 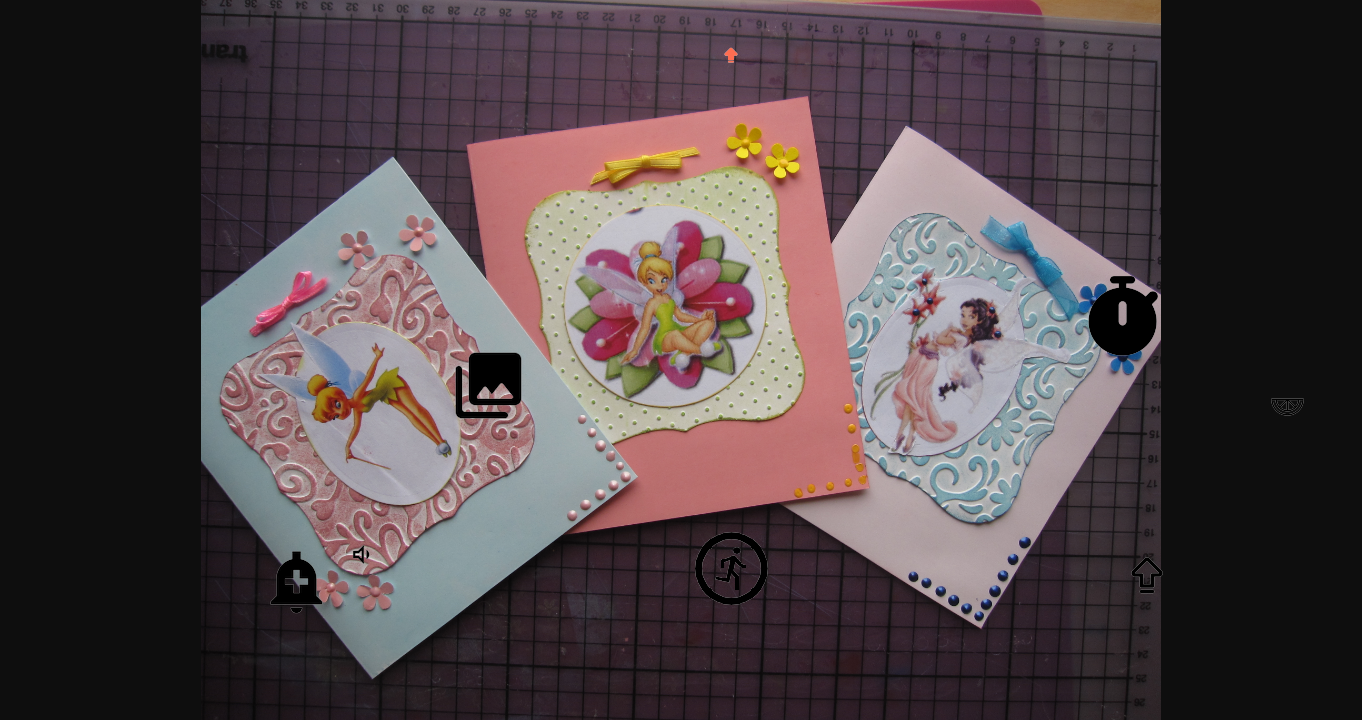 What do you see at coordinates (296, 581) in the screenshot?
I see `add a new alert or notification` at bounding box center [296, 581].